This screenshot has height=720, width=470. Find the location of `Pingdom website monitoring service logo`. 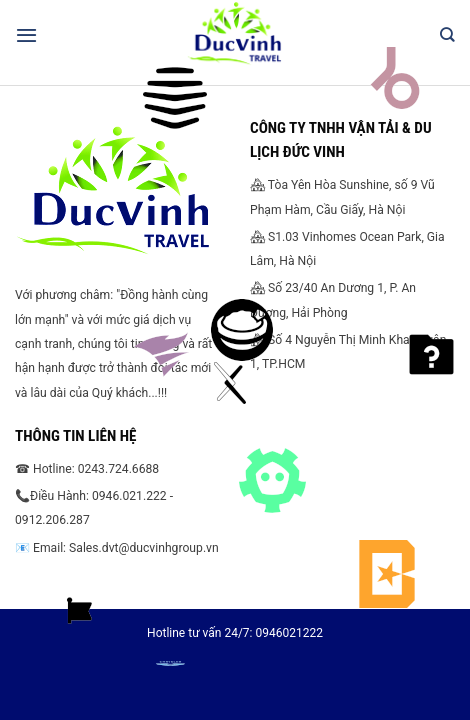

Pingdom website monitoring service logo is located at coordinates (161, 354).